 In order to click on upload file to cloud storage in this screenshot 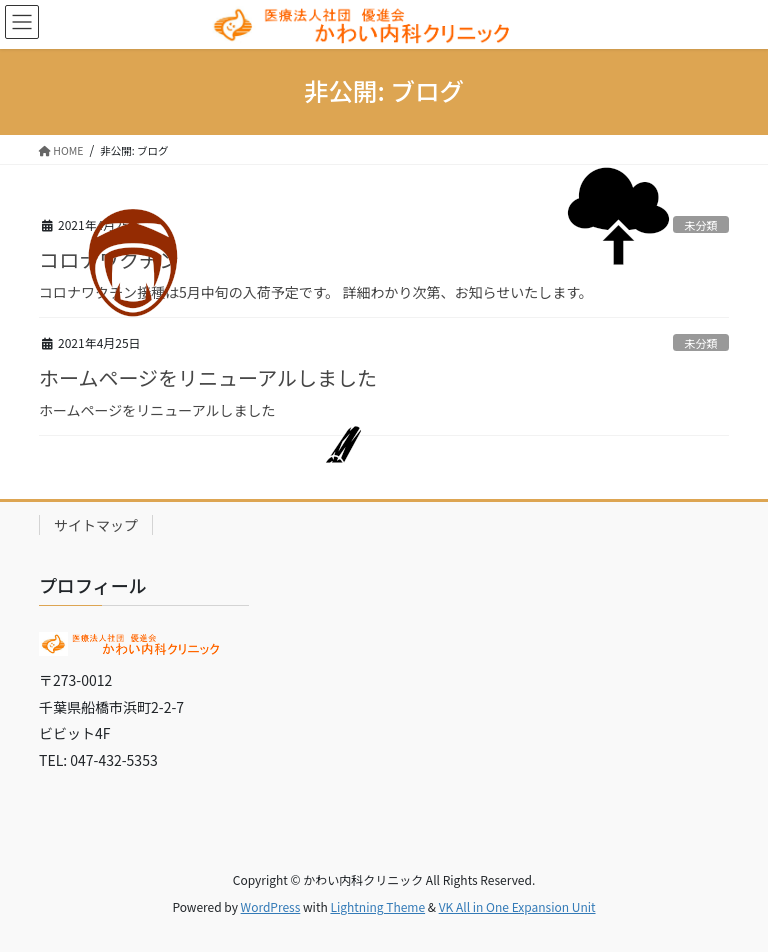, I will do `click(618, 215)`.